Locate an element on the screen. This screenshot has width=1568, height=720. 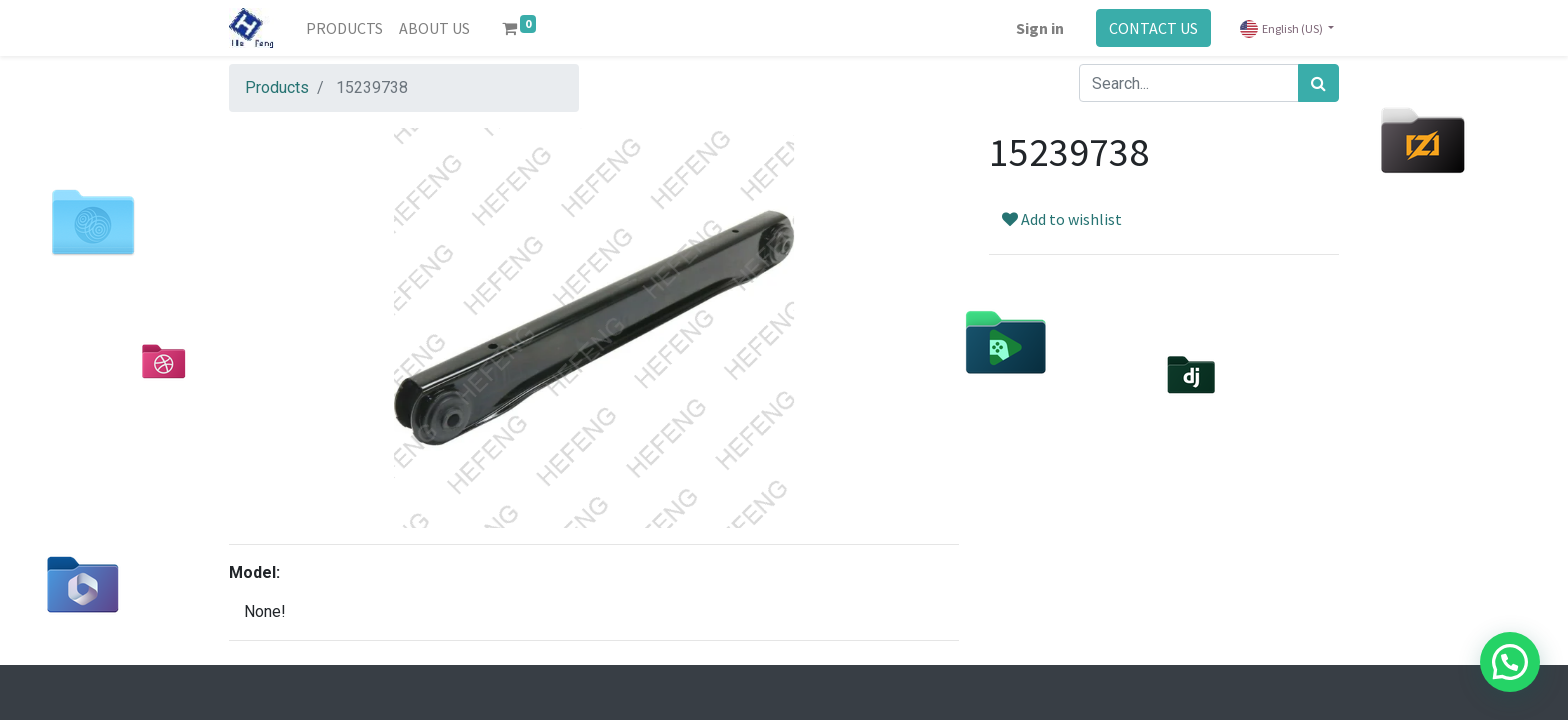
open folder containing zig programming language files is located at coordinates (1422, 142).